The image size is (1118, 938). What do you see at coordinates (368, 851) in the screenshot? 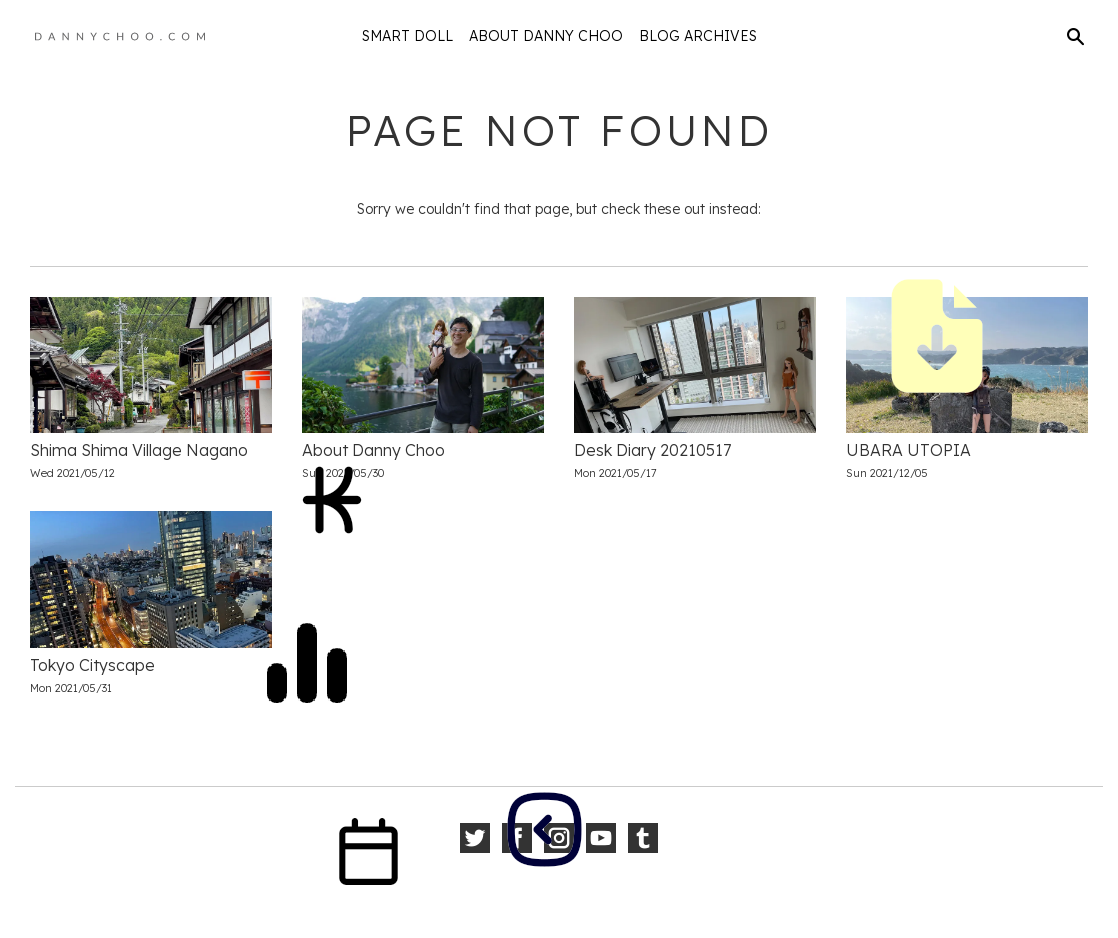
I see `view calendar or scheduled events` at bounding box center [368, 851].